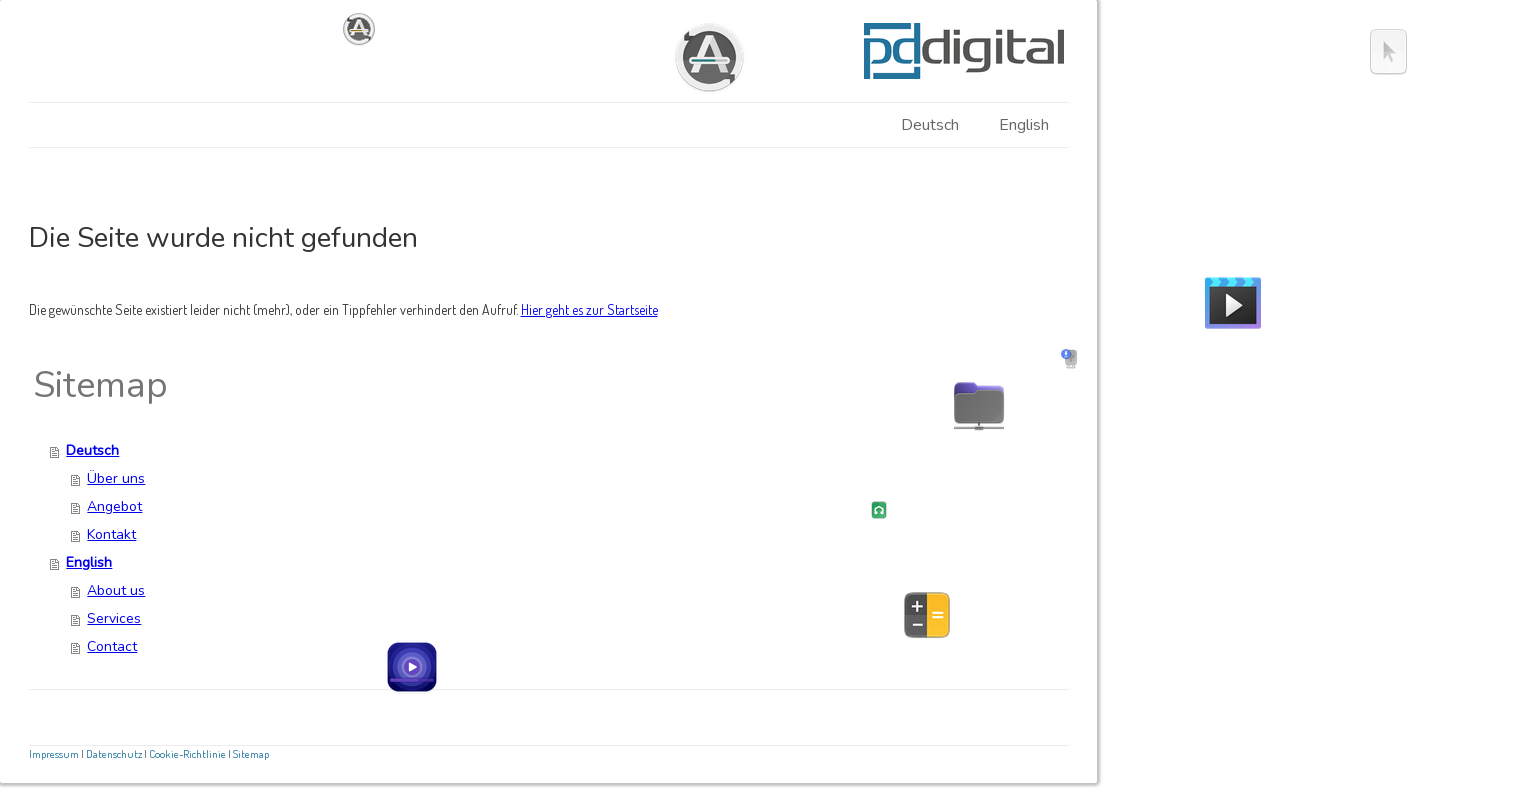 This screenshot has width=1528, height=788. I want to click on open the calculator app, so click(927, 615).